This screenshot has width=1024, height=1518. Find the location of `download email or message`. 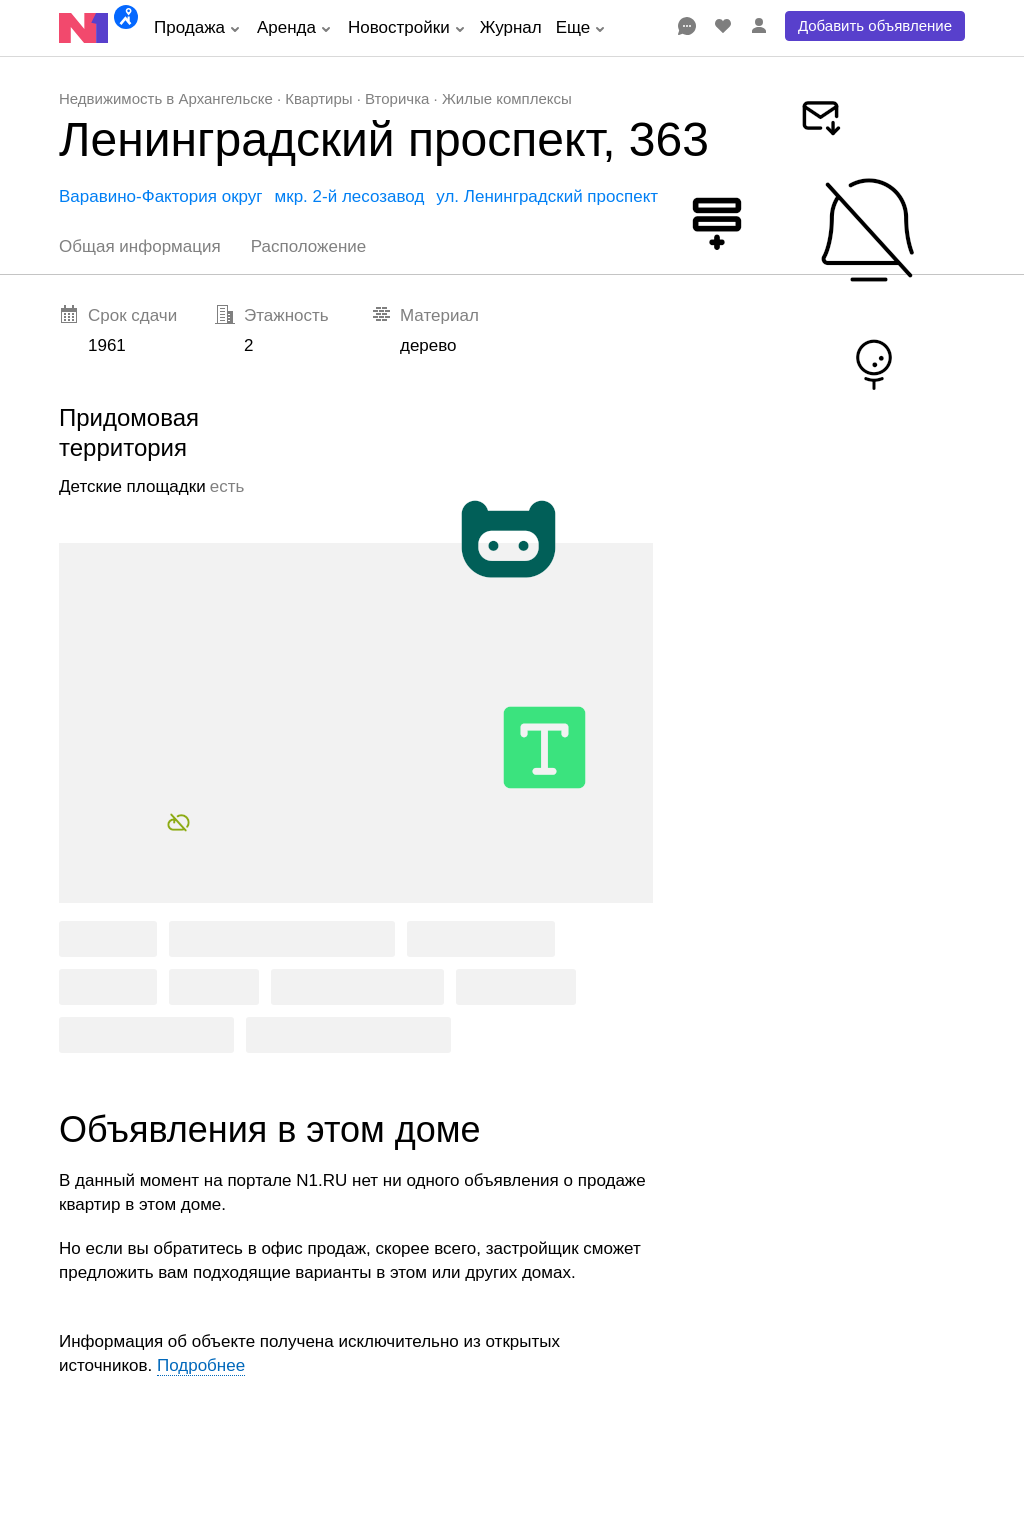

download email or message is located at coordinates (820, 115).